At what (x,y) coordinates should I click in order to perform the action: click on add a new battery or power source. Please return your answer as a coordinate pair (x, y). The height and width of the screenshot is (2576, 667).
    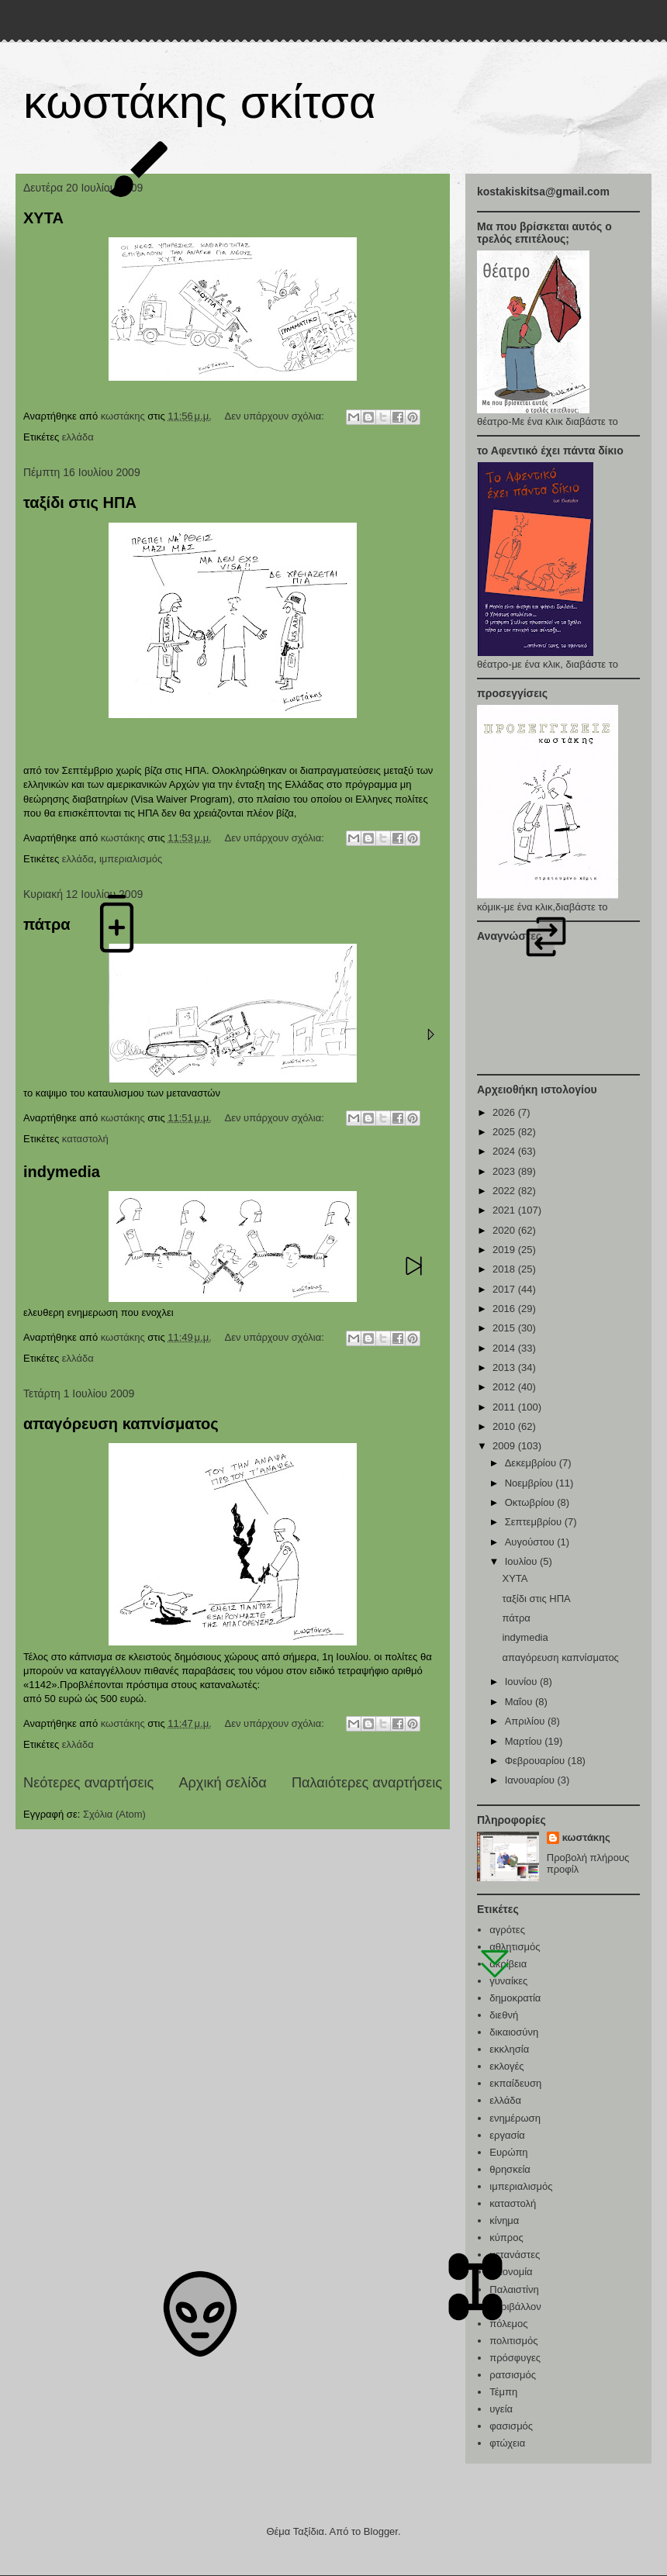
    Looking at the image, I should click on (116, 924).